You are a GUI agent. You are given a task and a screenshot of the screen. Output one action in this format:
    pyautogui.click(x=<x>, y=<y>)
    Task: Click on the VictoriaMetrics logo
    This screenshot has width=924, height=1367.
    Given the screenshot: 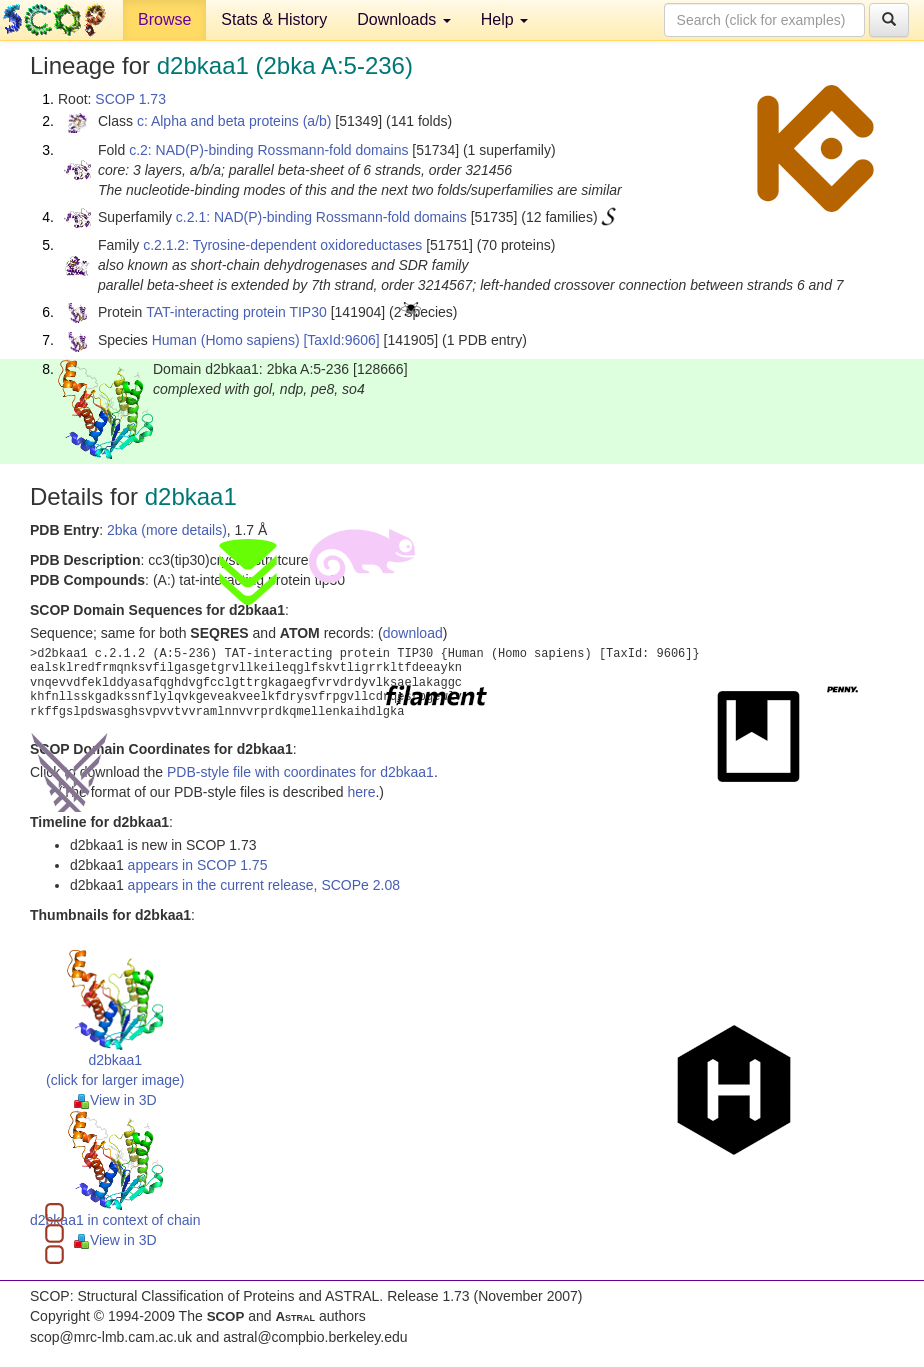 What is the action you would take?
    pyautogui.click(x=248, y=572)
    